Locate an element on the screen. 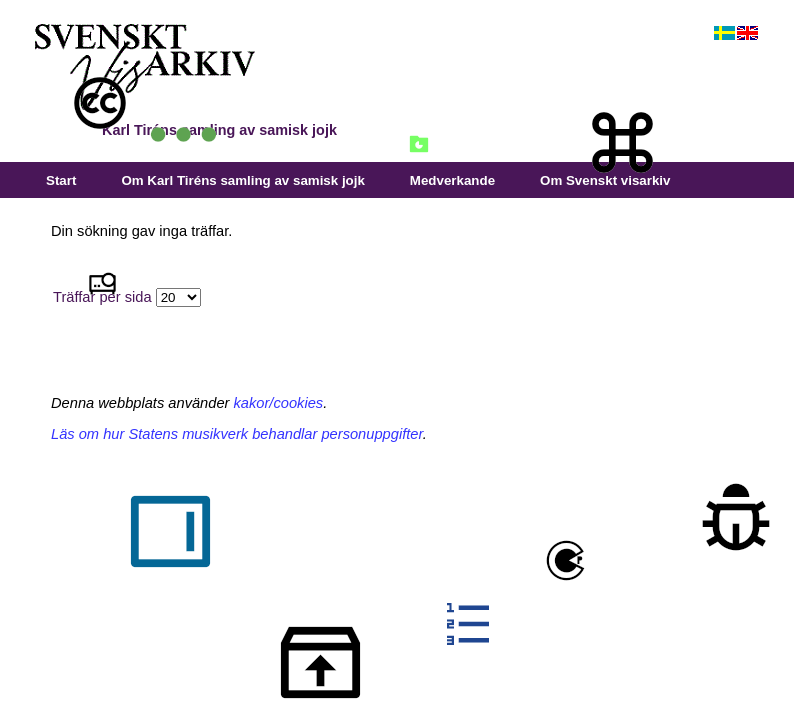 This screenshot has width=794, height=720. codiepie brand logo is located at coordinates (565, 560).